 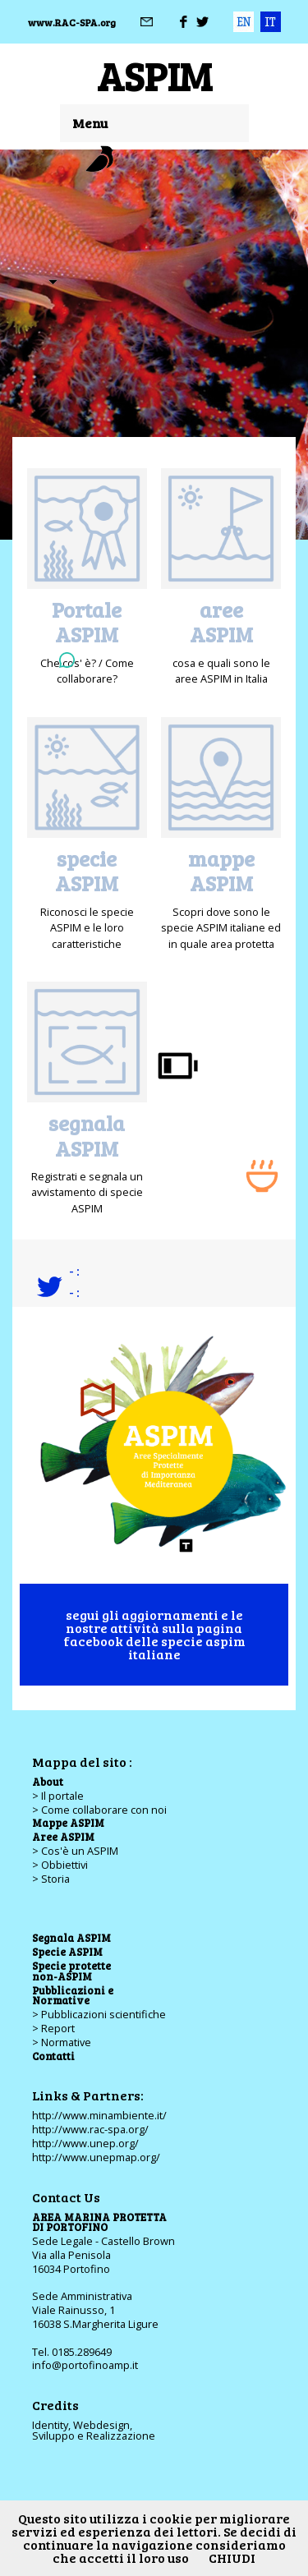 I want to click on open chat or messaging, so click(x=67, y=660).